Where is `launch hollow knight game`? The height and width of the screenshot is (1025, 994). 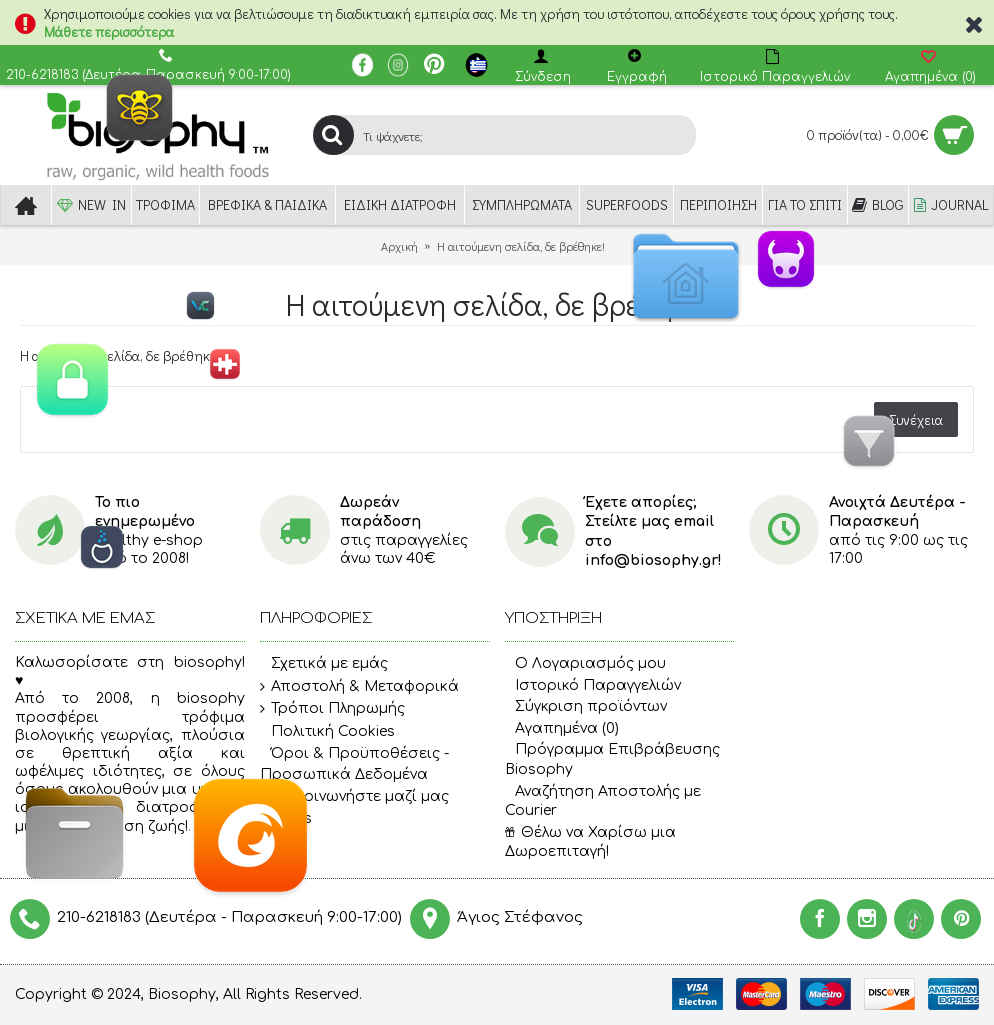
launch hollow knight game is located at coordinates (786, 259).